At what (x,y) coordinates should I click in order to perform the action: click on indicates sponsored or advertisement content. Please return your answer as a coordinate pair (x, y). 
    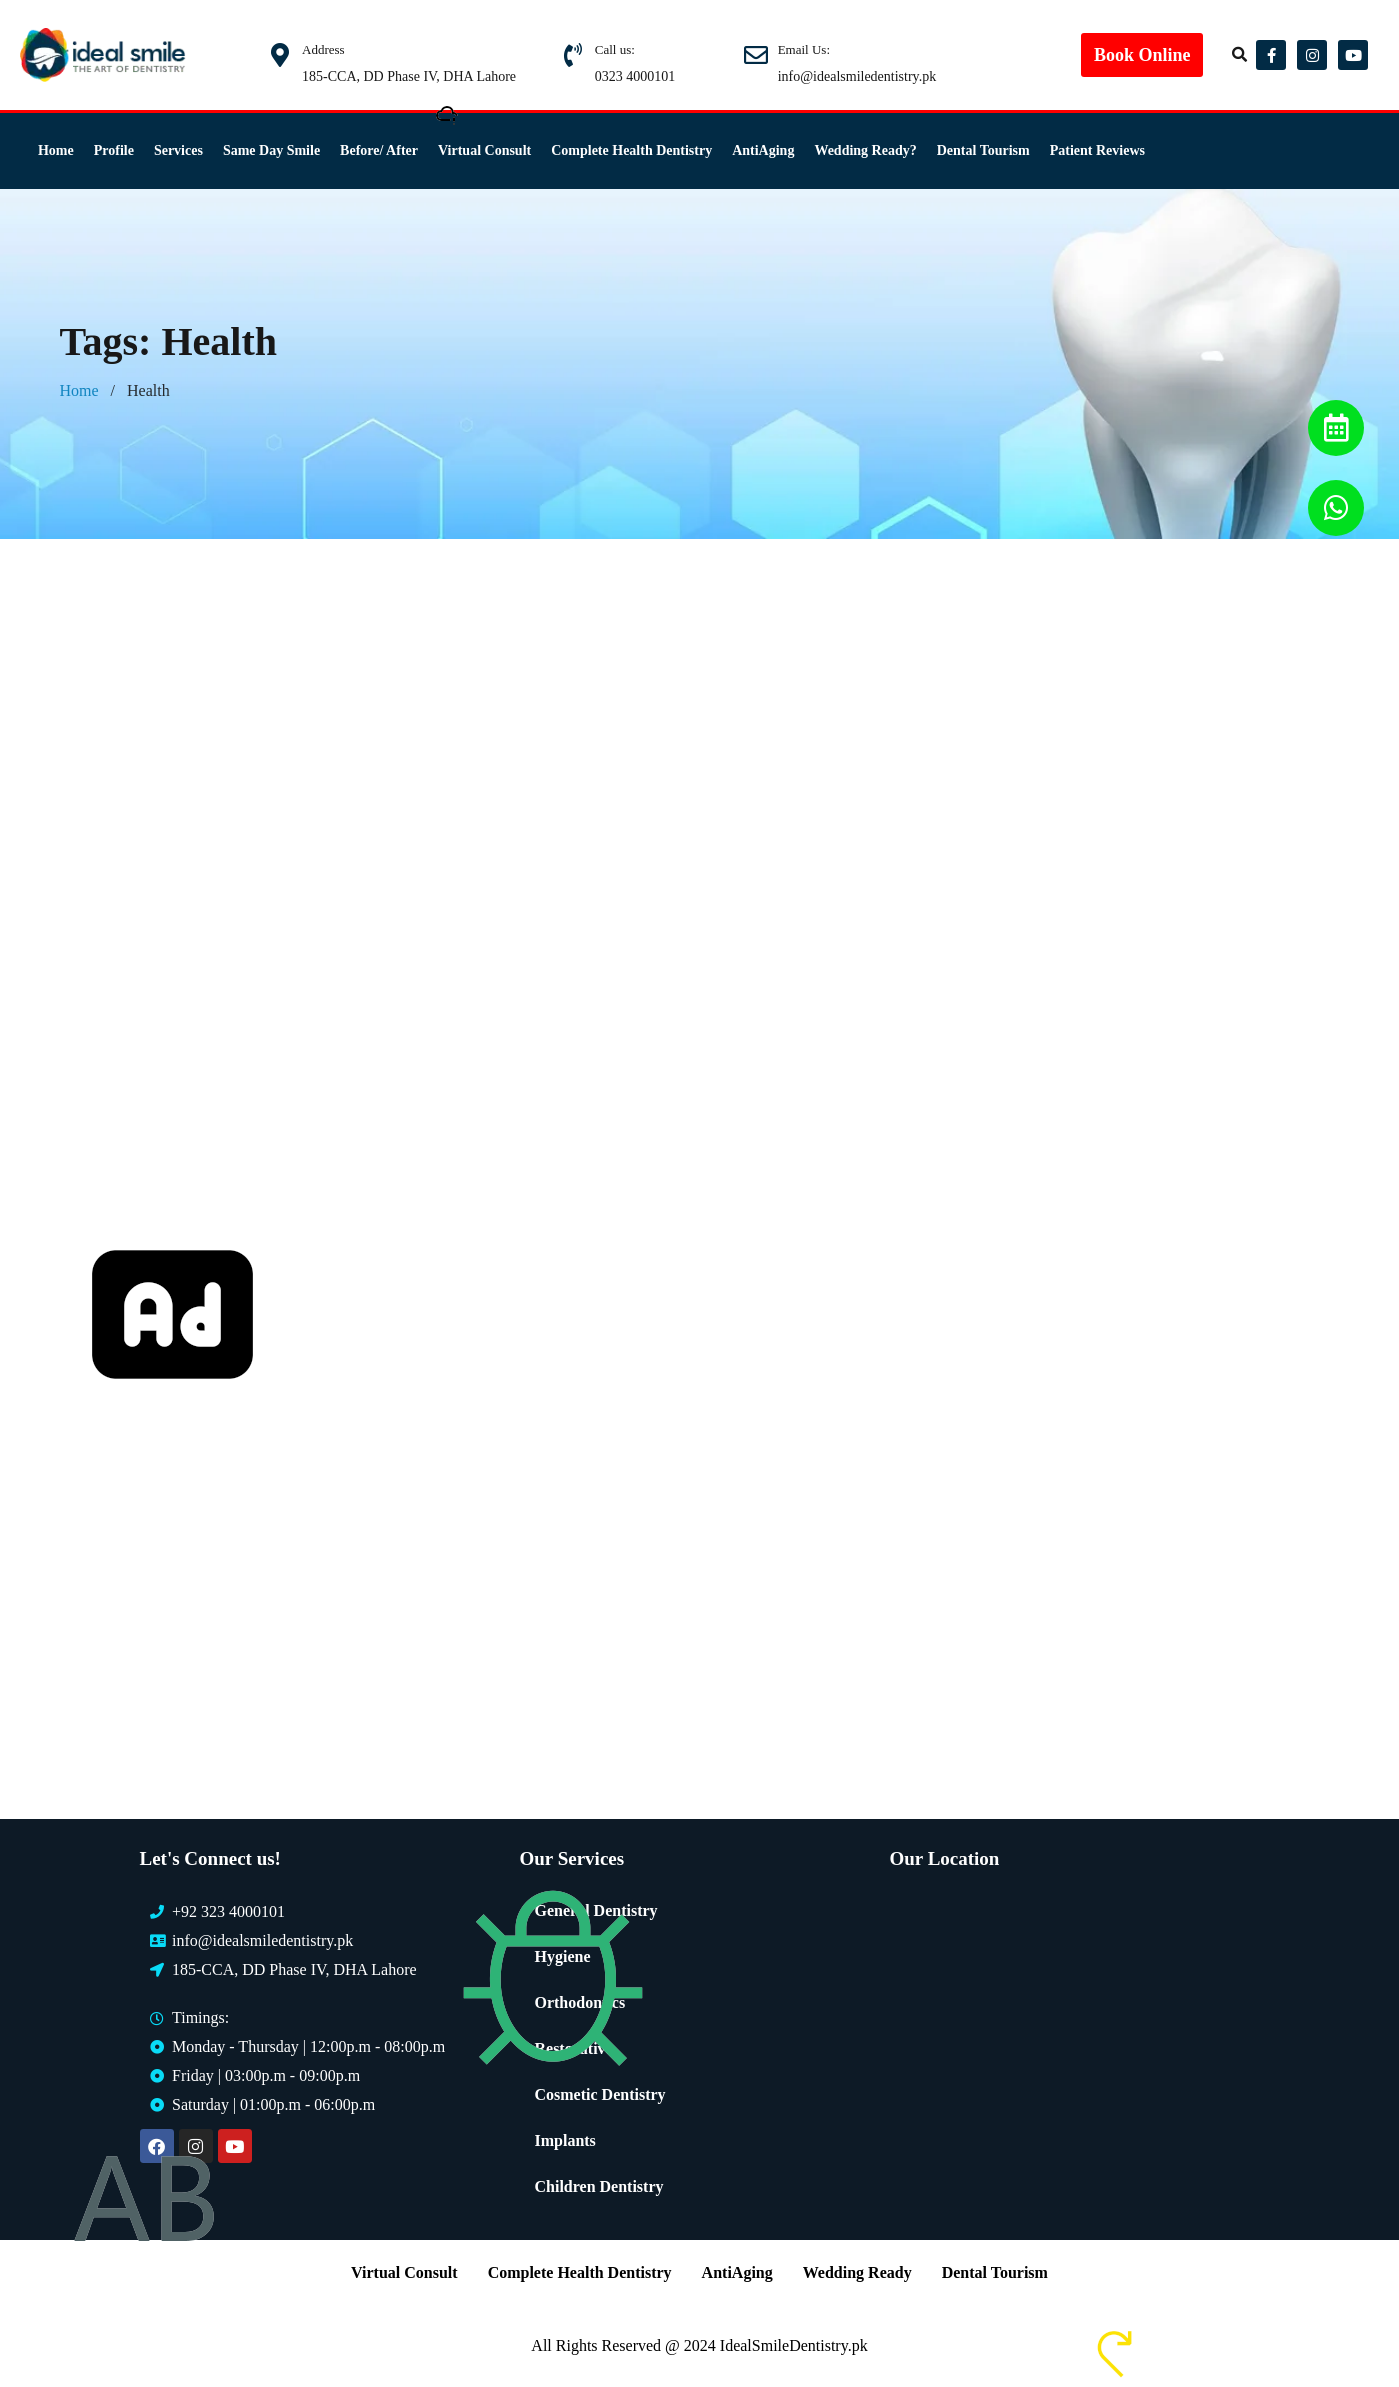
    Looking at the image, I should click on (172, 1314).